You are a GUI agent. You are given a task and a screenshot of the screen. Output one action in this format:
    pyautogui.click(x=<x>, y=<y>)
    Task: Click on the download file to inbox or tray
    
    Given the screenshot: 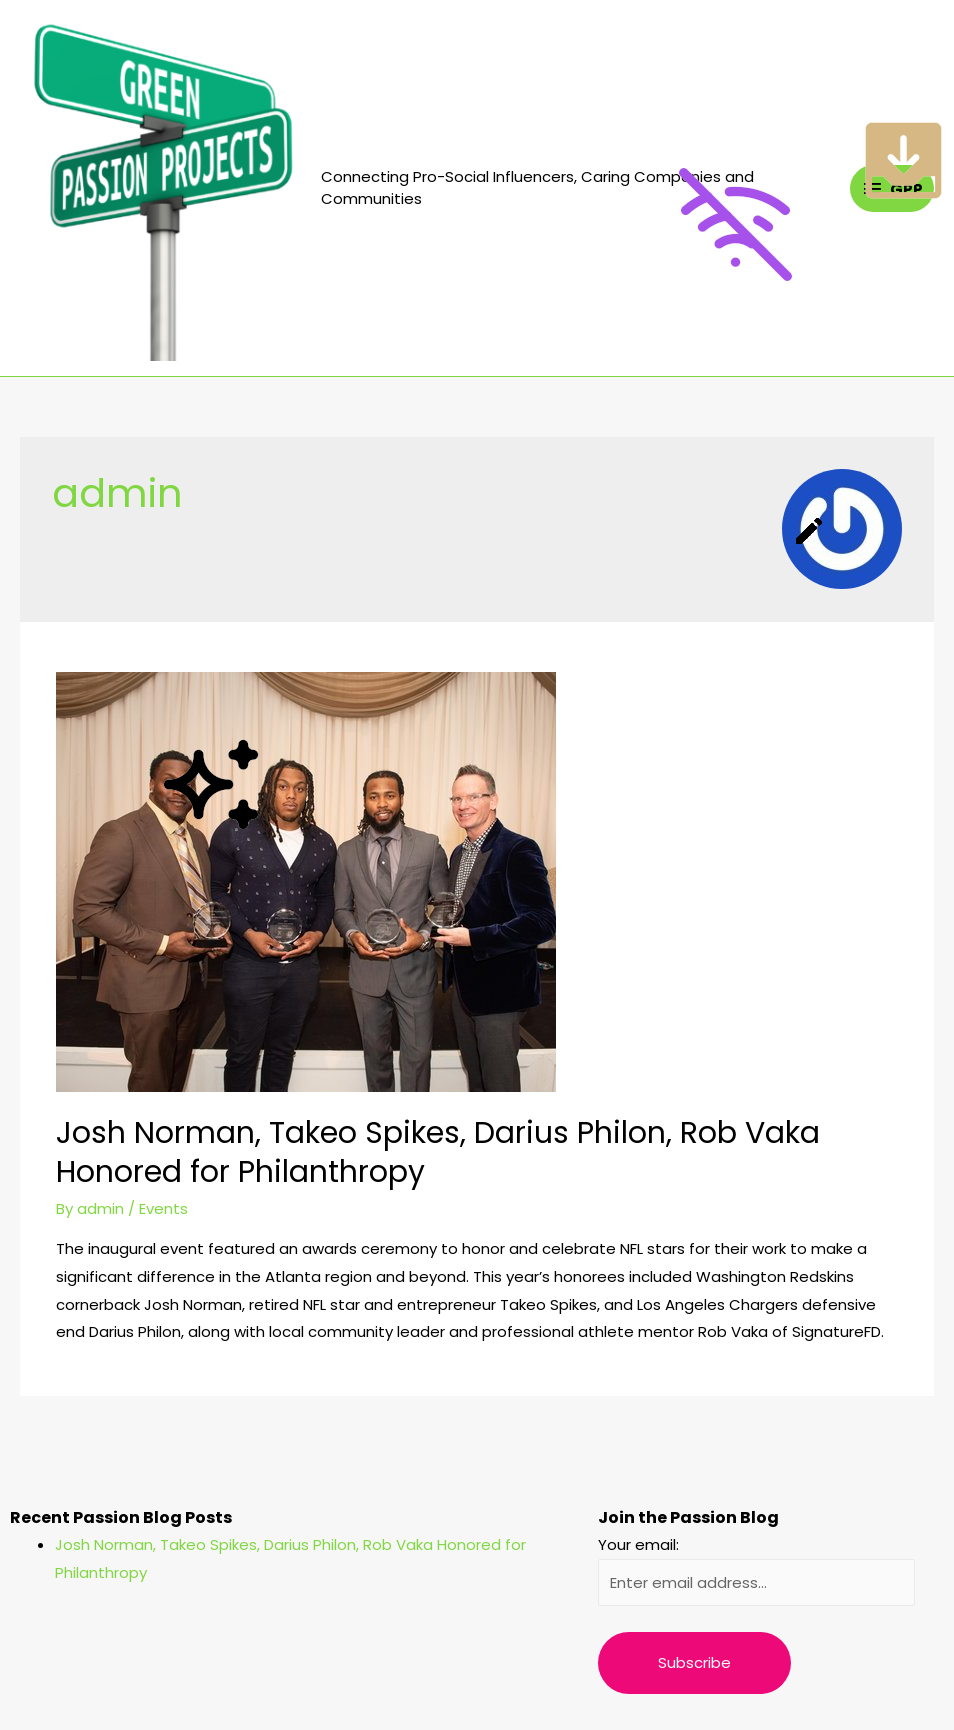 What is the action you would take?
    pyautogui.click(x=903, y=160)
    